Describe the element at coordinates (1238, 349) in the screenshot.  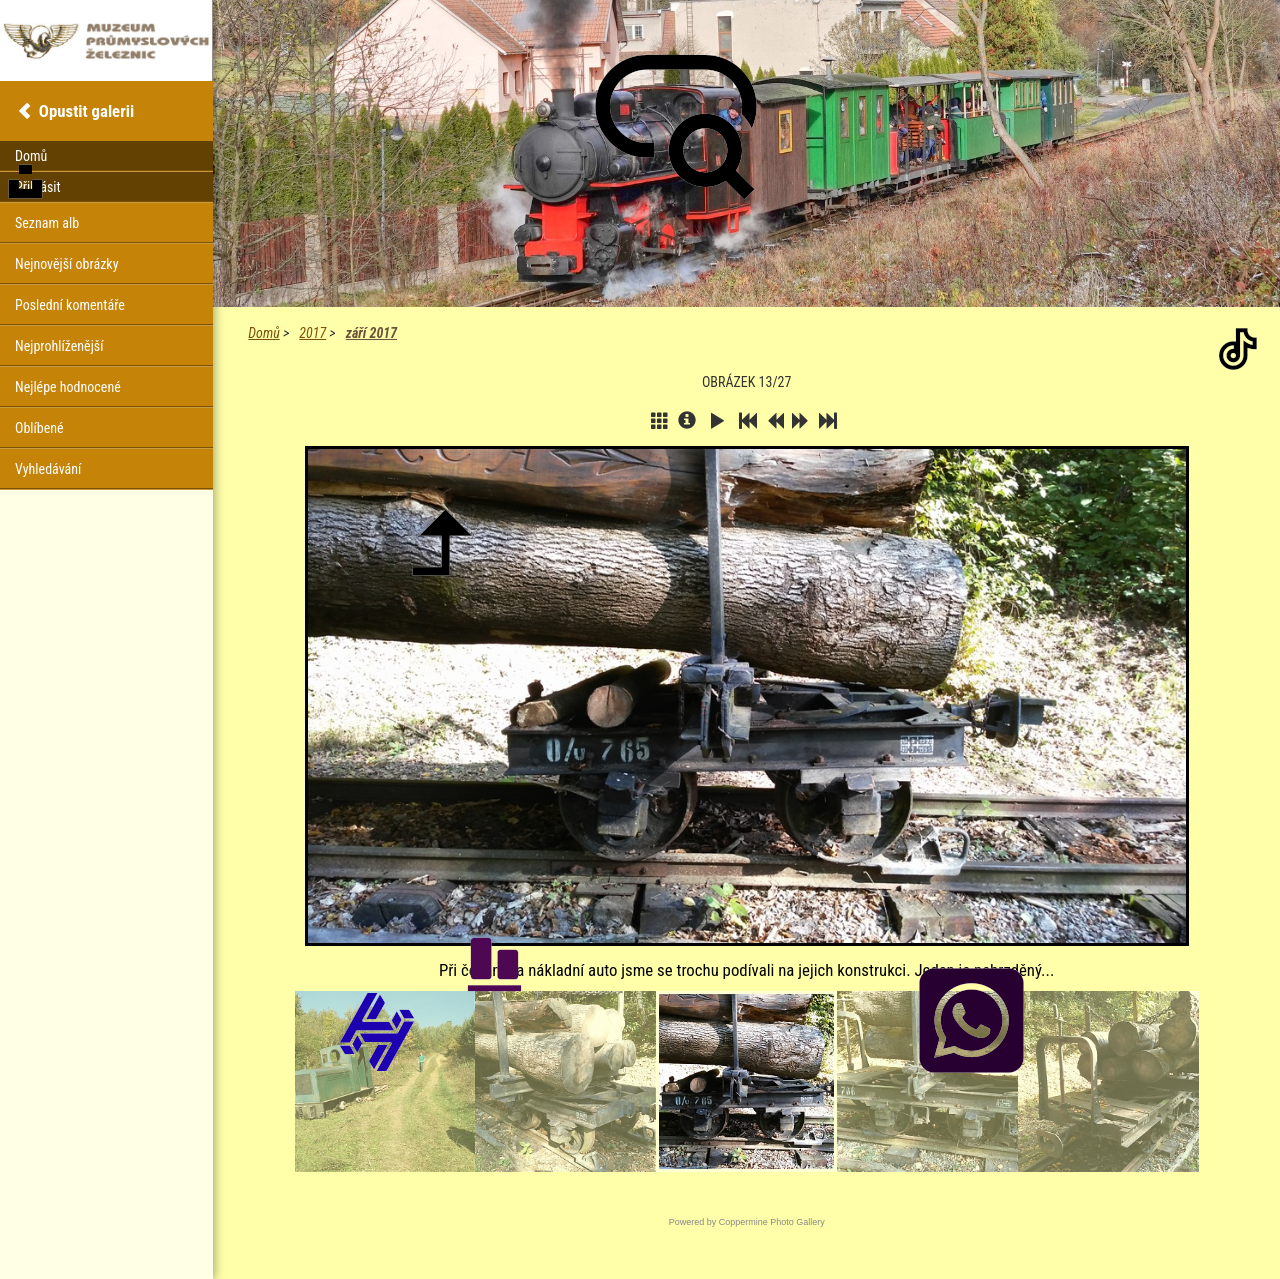
I see `open the tiktok app` at that location.